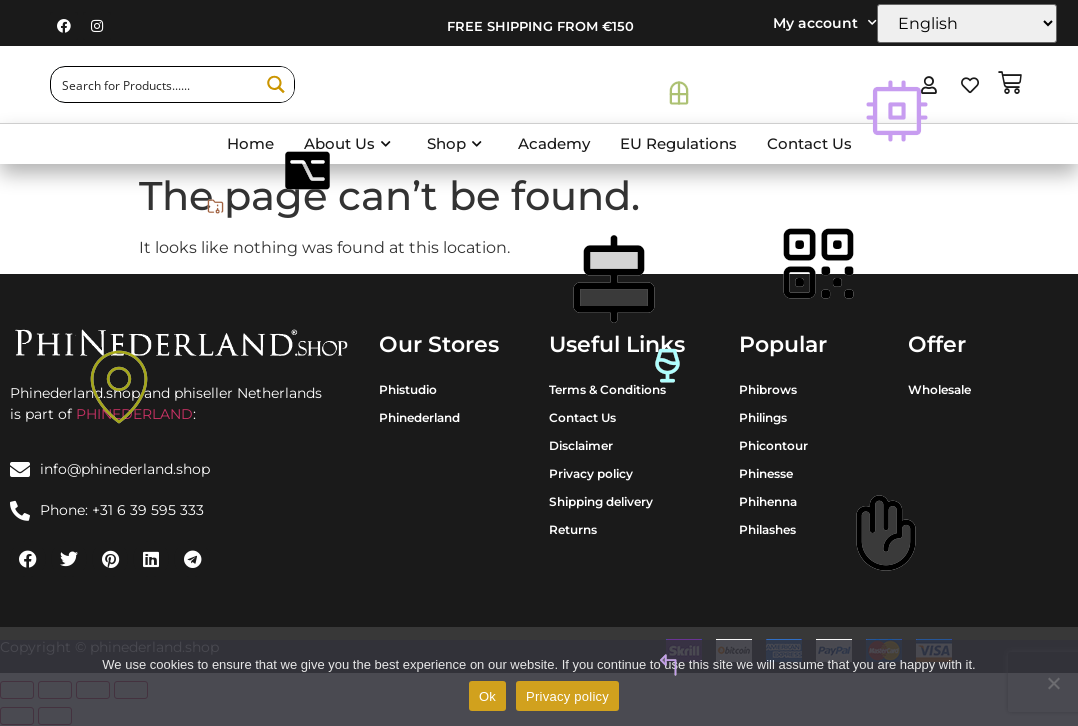  Describe the element at coordinates (119, 387) in the screenshot. I see `view or set a location on the map` at that location.